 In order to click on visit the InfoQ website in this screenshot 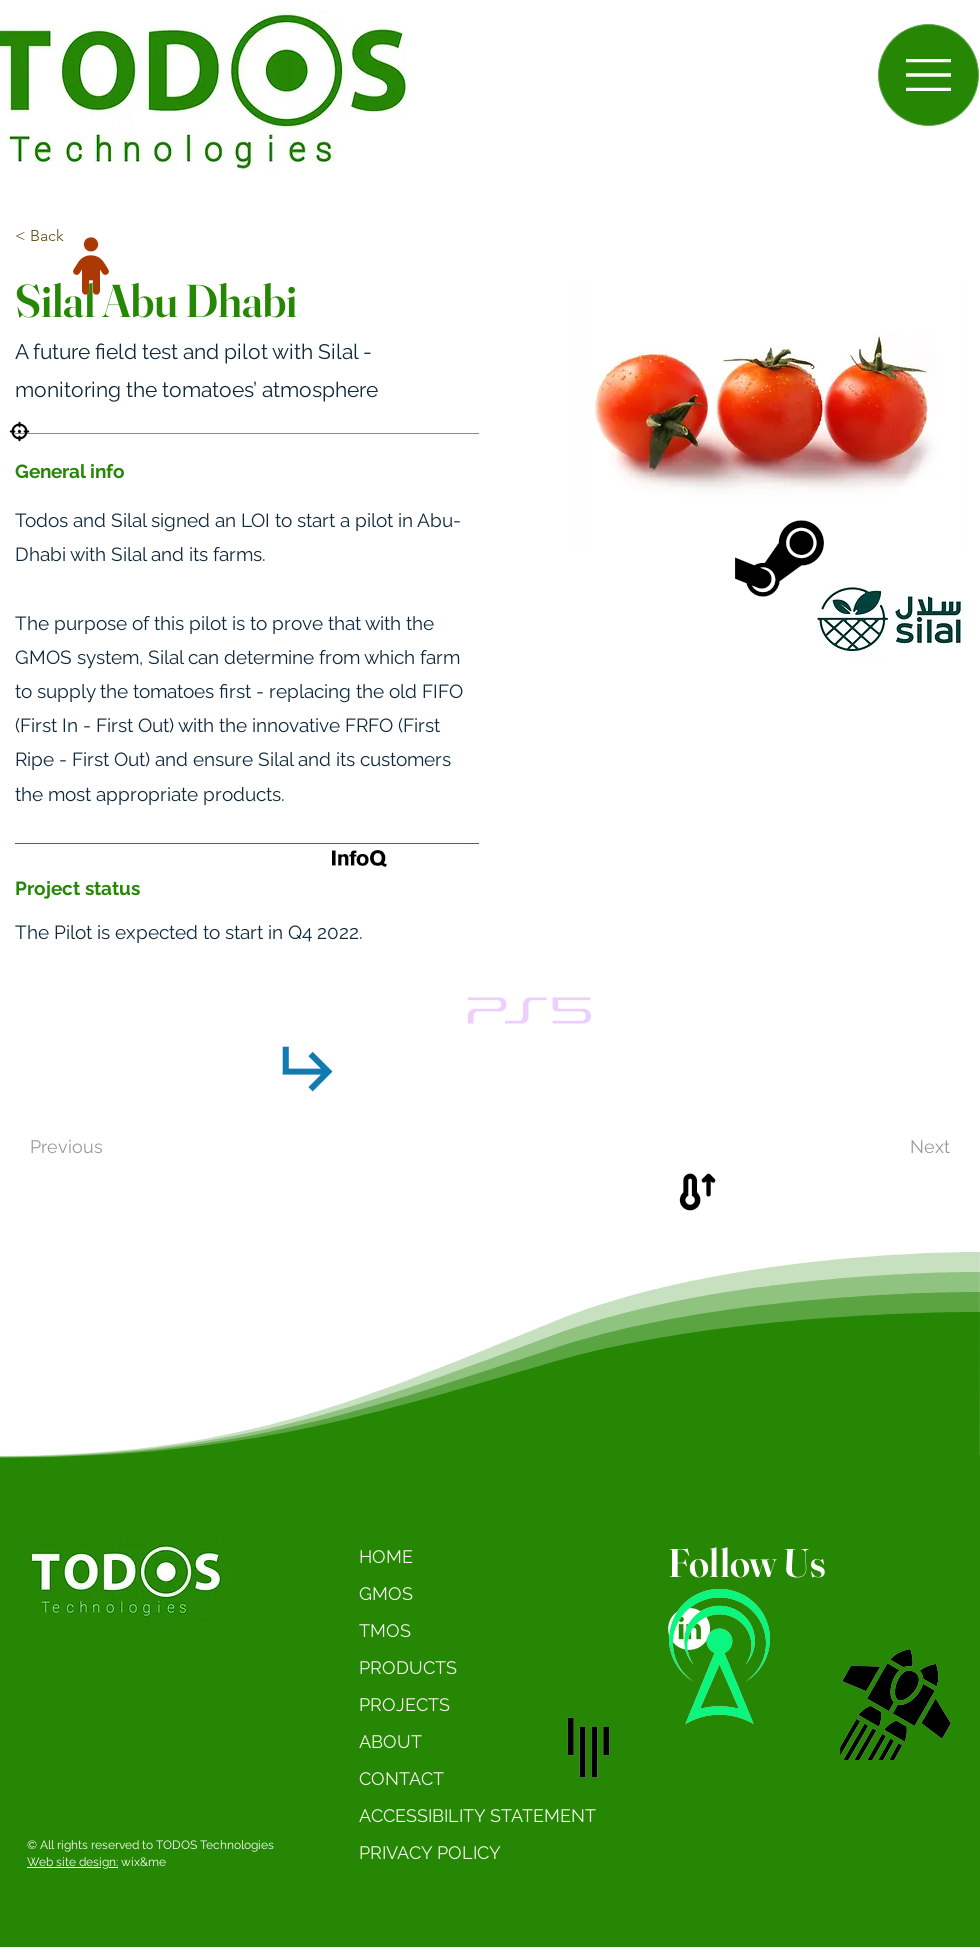, I will do `click(359, 858)`.